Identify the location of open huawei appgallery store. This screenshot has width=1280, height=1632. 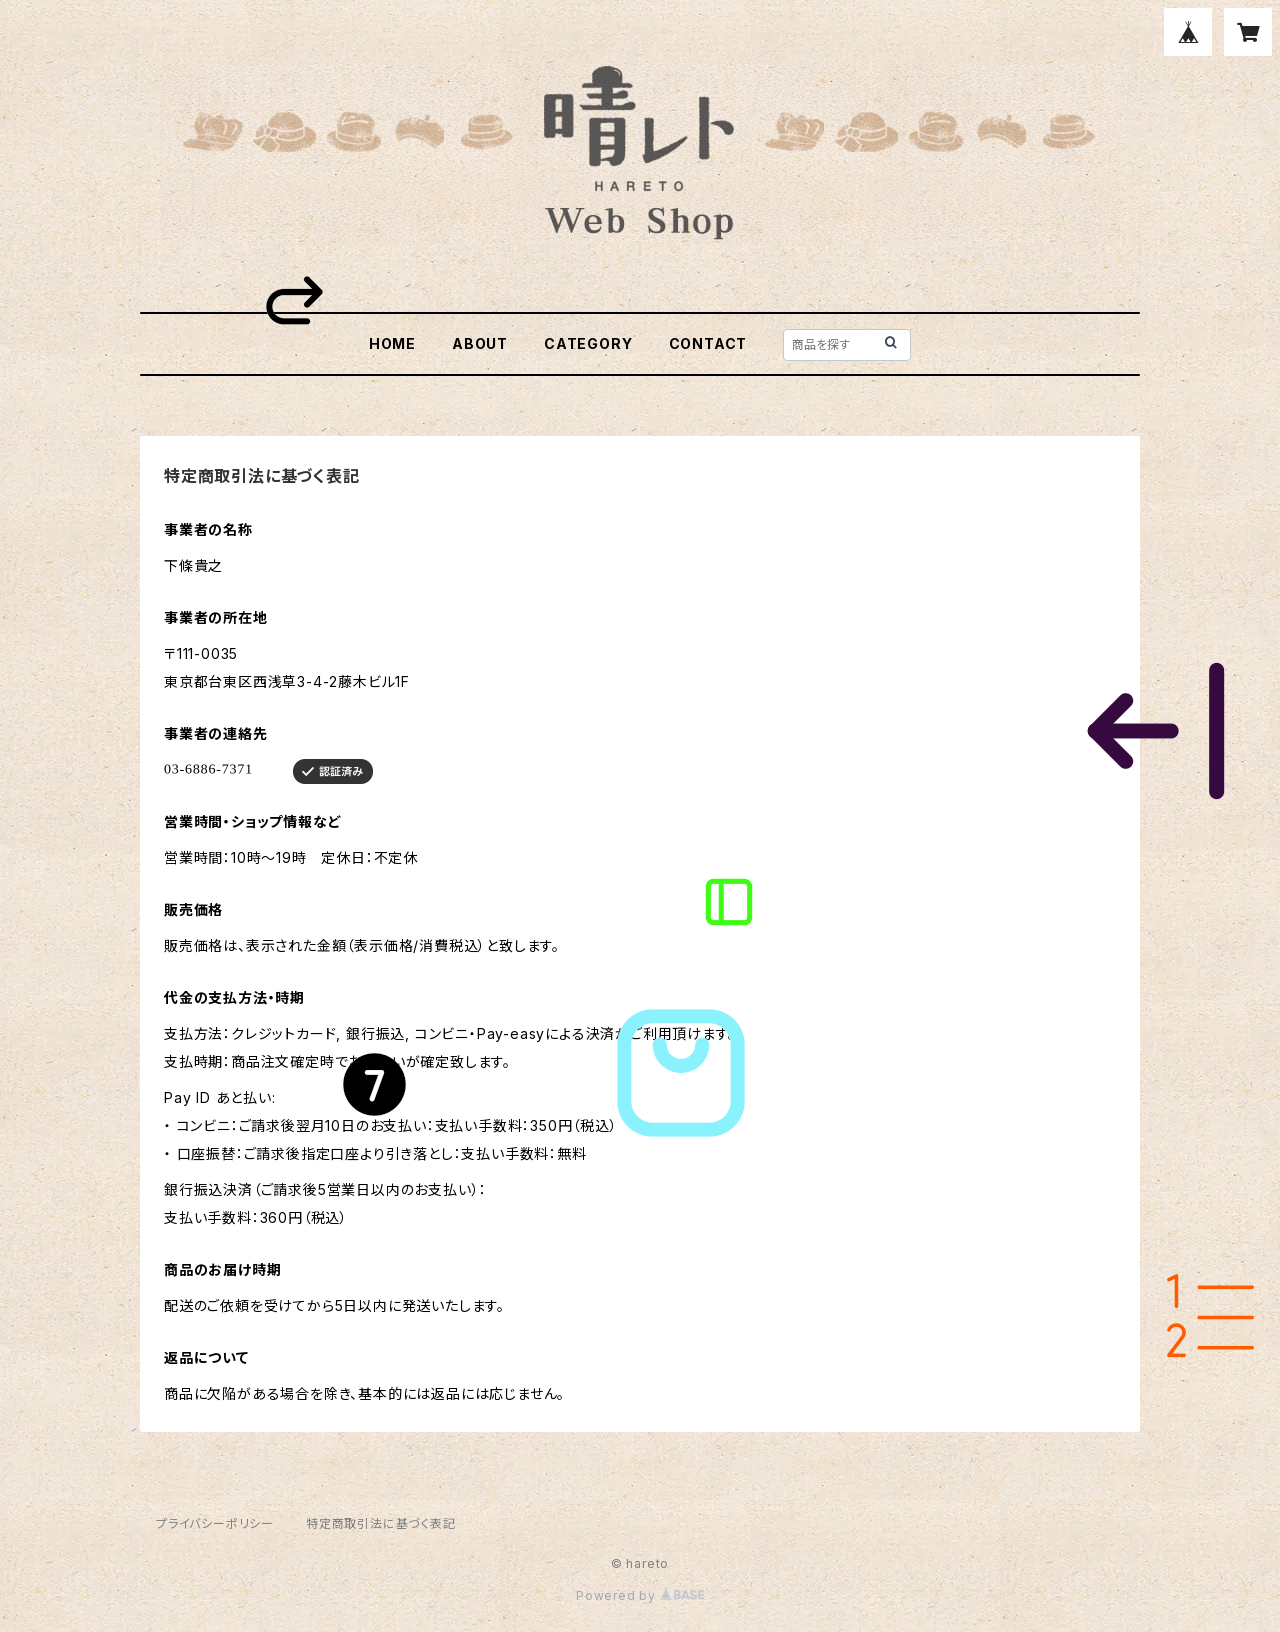
(681, 1073).